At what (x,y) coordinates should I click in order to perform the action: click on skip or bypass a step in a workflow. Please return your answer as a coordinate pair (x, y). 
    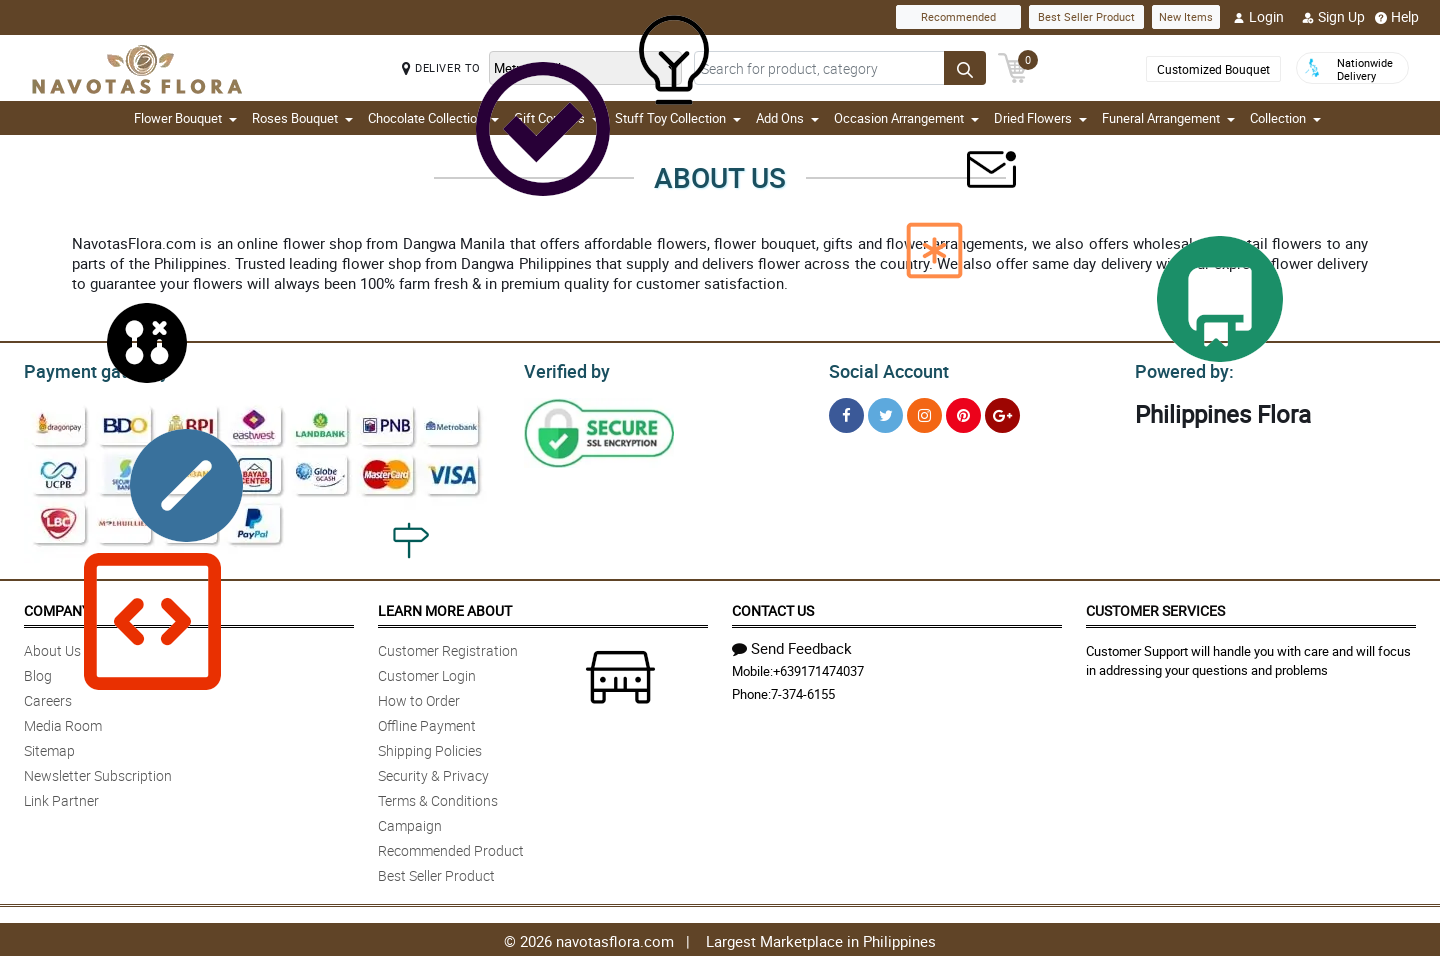
    Looking at the image, I should click on (186, 485).